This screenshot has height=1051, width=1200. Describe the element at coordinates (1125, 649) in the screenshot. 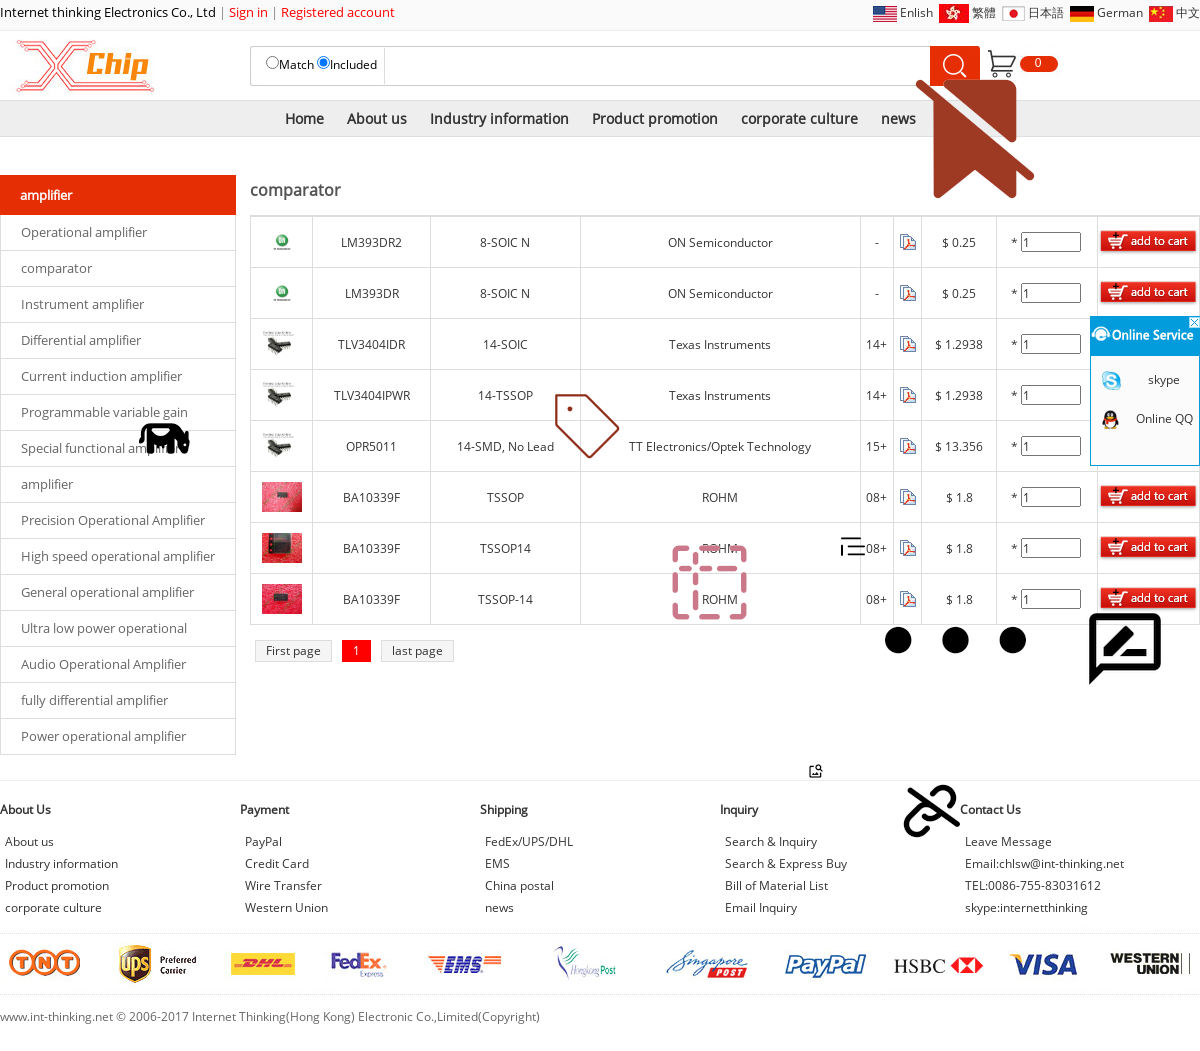

I see `write a review or rating` at that location.